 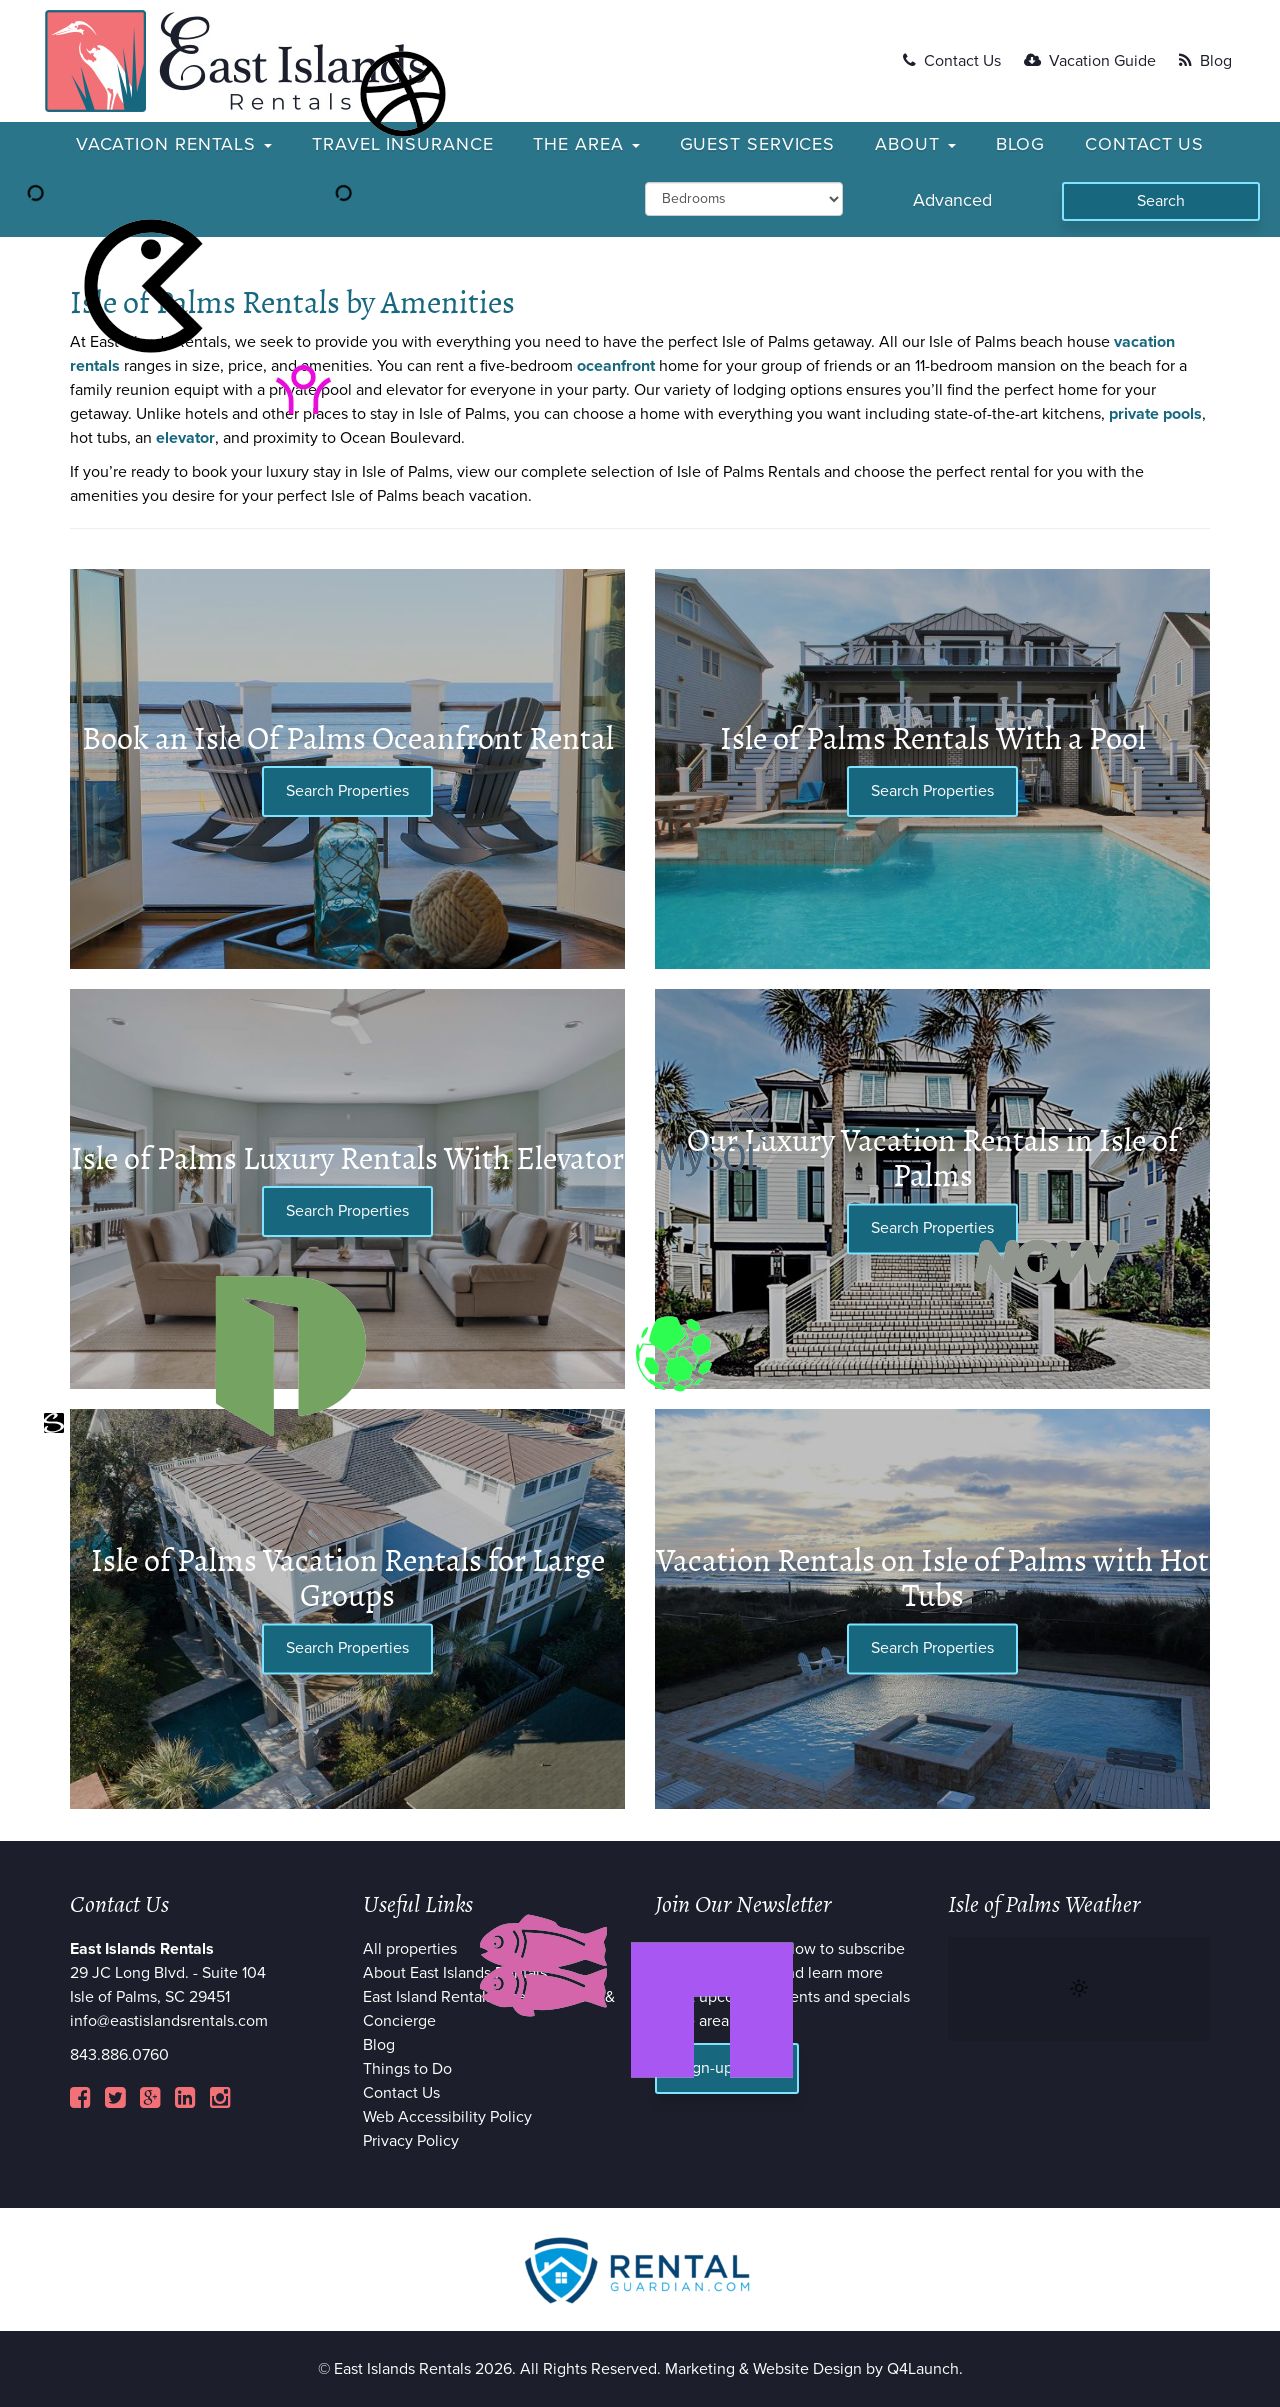 What do you see at coordinates (403, 94) in the screenshot?
I see `dribbble logo` at bounding box center [403, 94].